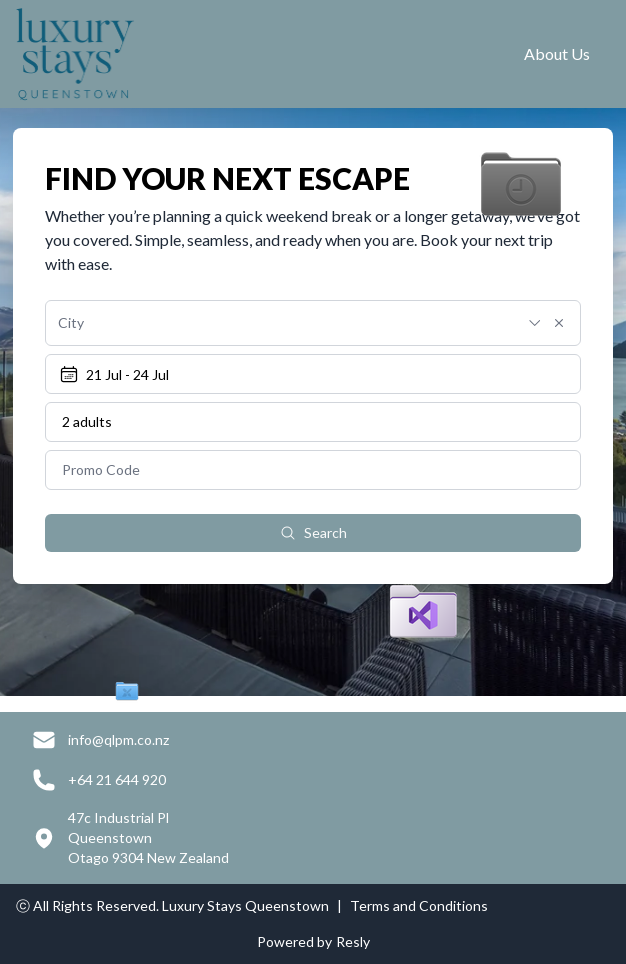 The image size is (626, 964). Describe the element at coordinates (127, 691) in the screenshot. I see `open graphics or design files folder` at that location.